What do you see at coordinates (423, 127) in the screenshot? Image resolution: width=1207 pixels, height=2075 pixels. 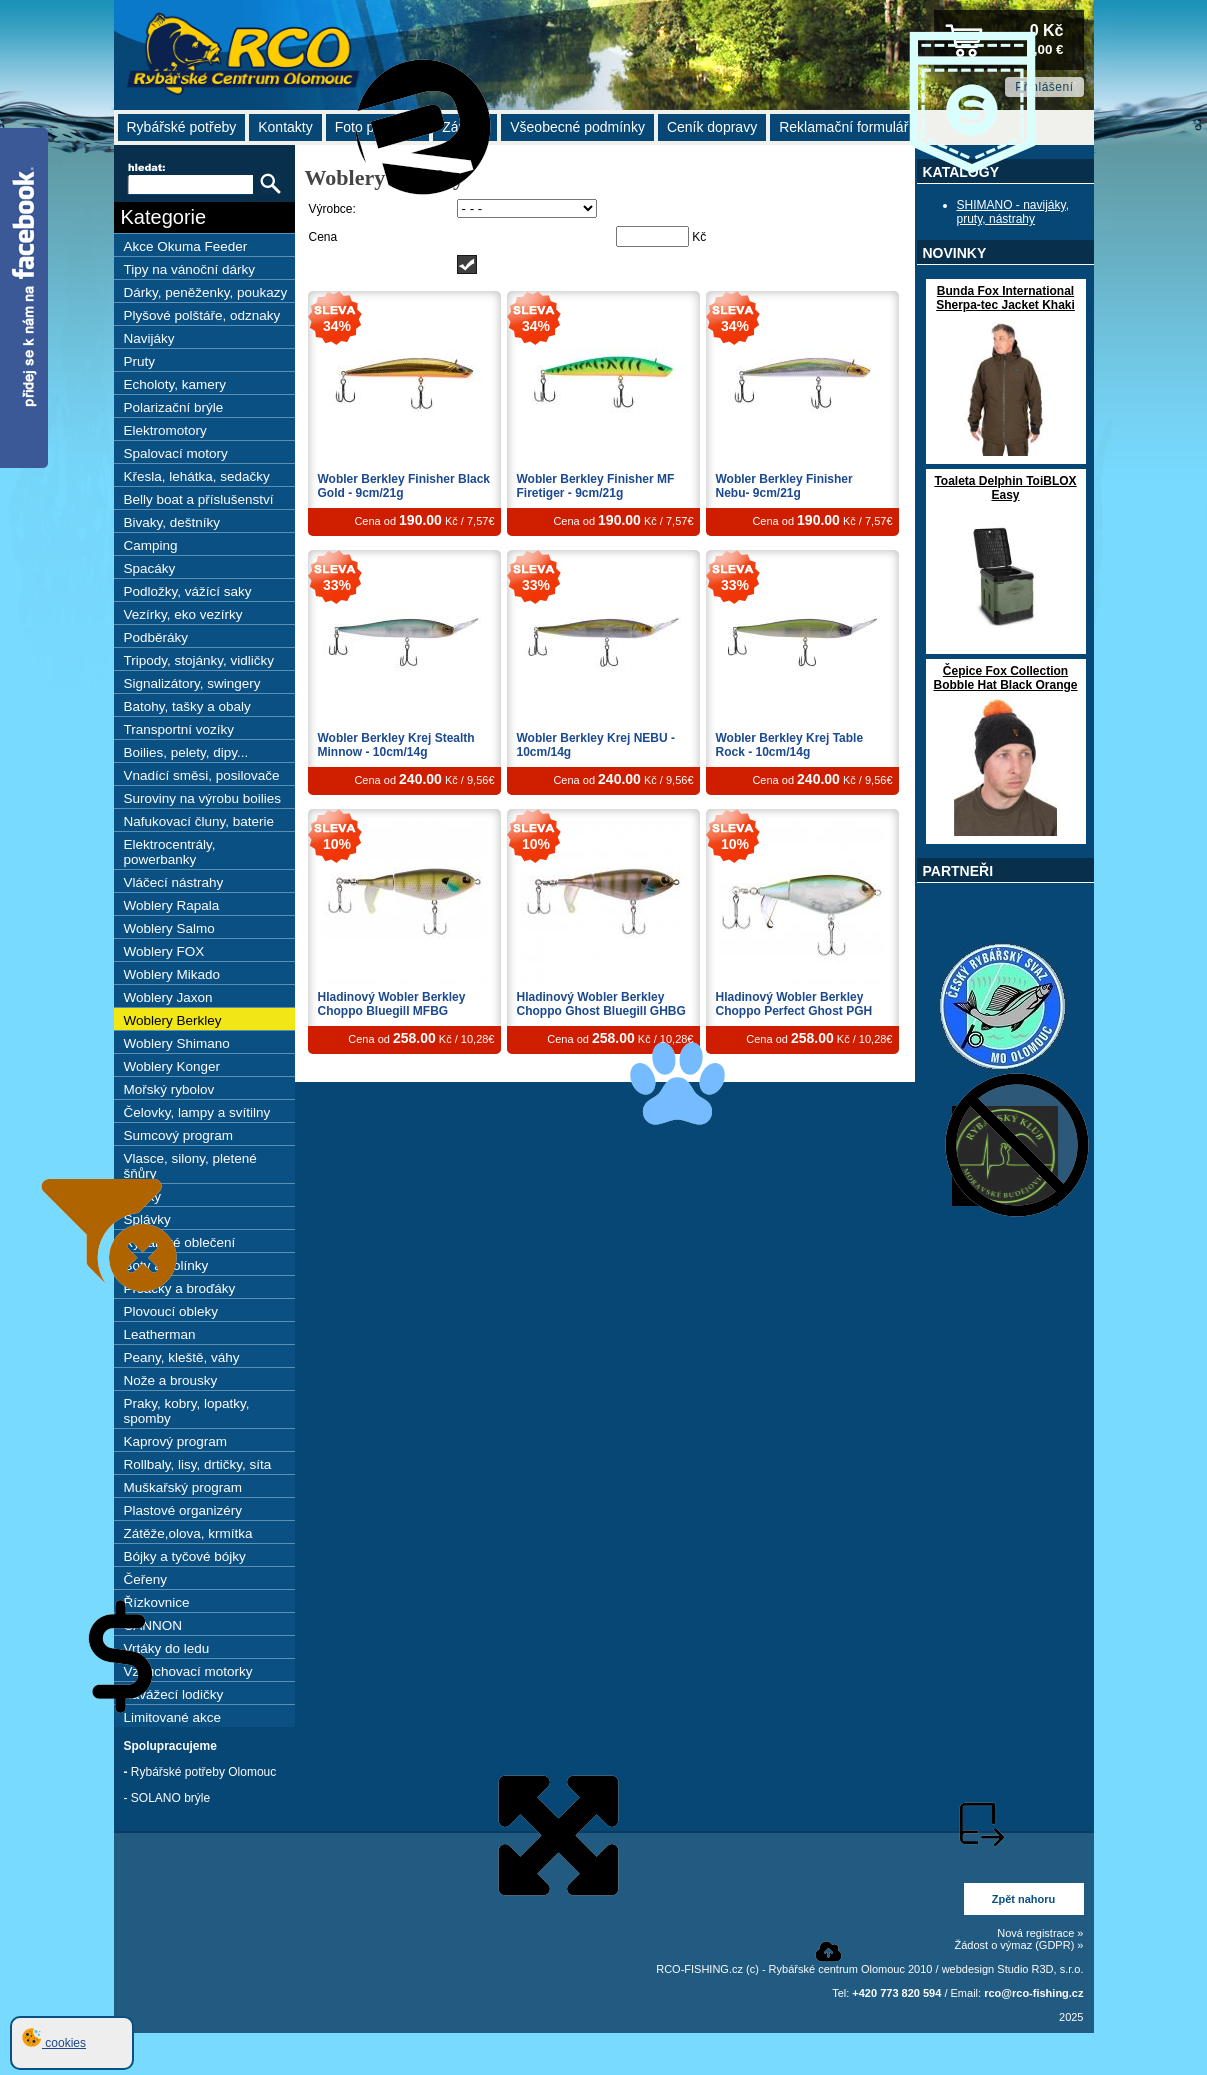 I see `resolving brand logo` at bounding box center [423, 127].